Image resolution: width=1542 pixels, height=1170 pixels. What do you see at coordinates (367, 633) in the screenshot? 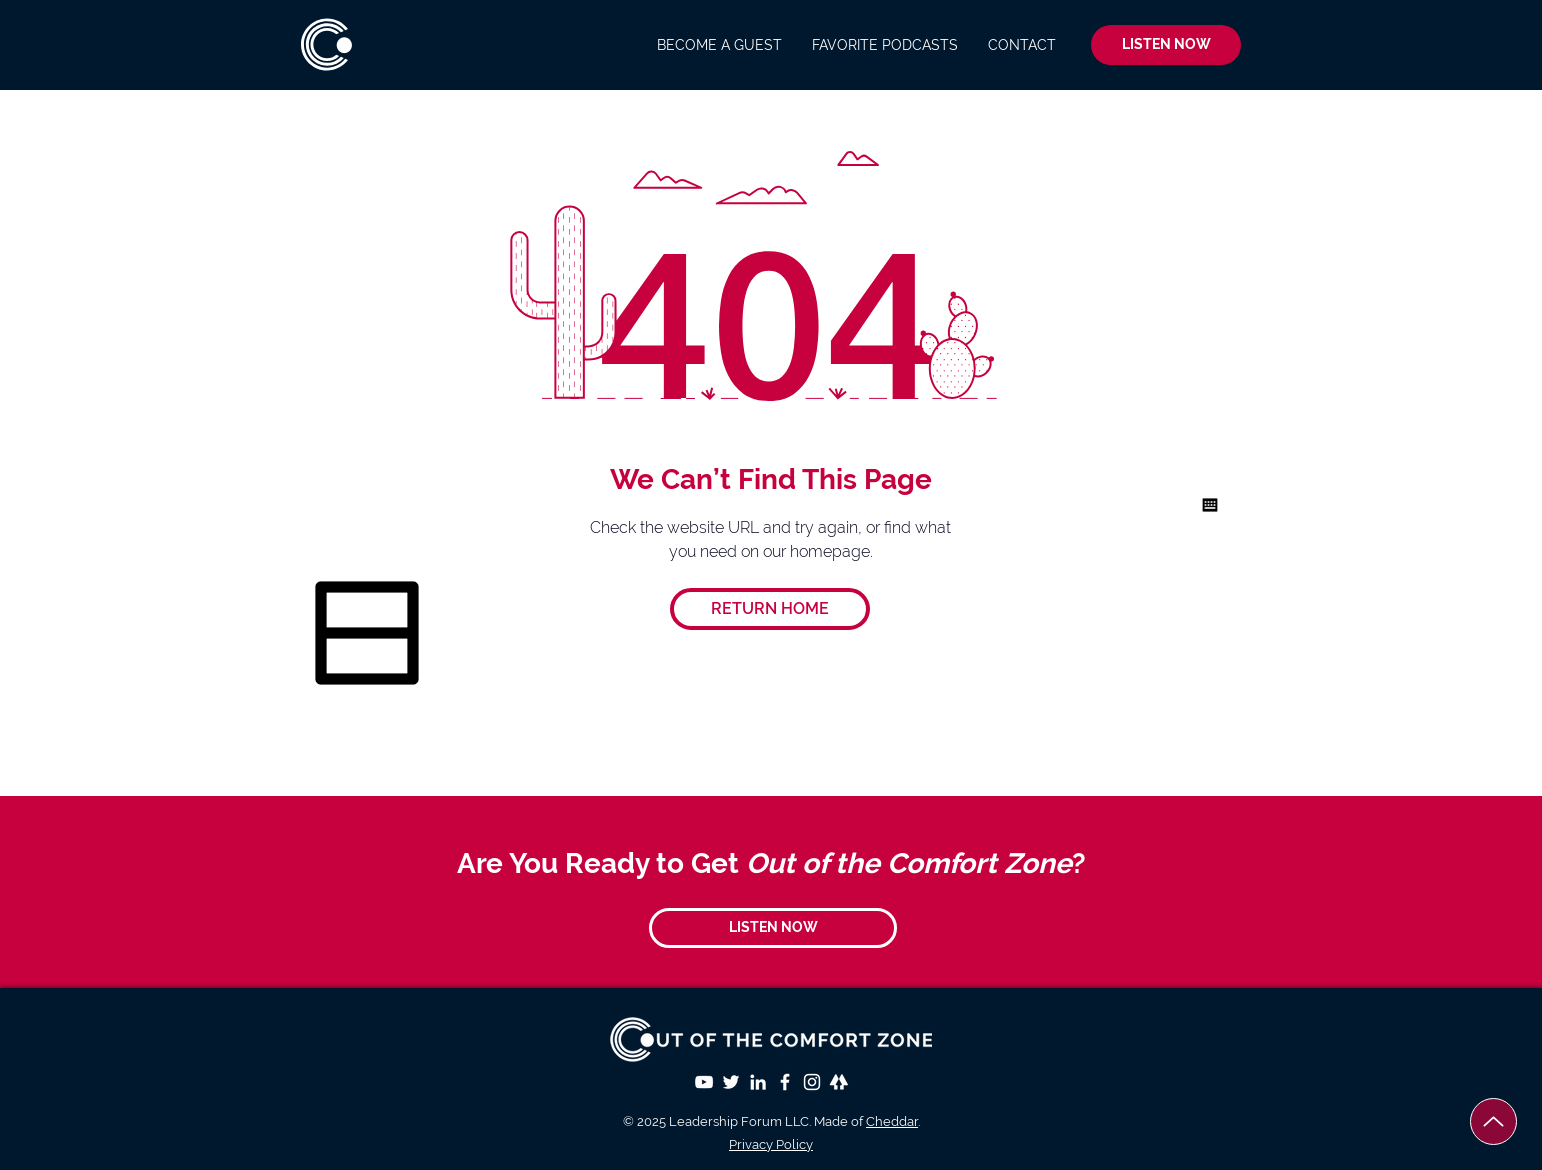
I see `switch to horizontal row layout` at bounding box center [367, 633].